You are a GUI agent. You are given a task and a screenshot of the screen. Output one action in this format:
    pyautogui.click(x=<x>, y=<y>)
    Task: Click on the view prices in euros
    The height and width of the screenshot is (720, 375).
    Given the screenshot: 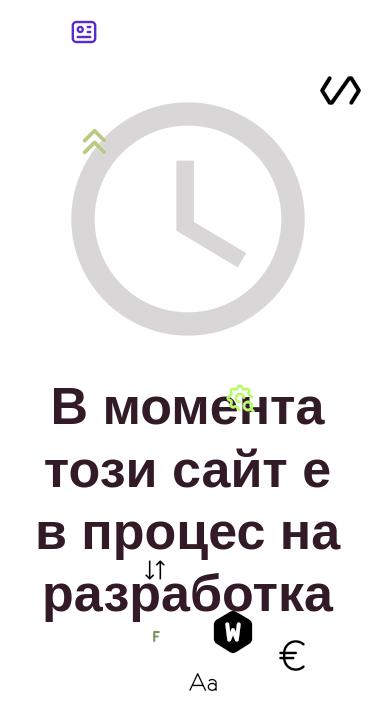 What is the action you would take?
    pyautogui.click(x=294, y=655)
    